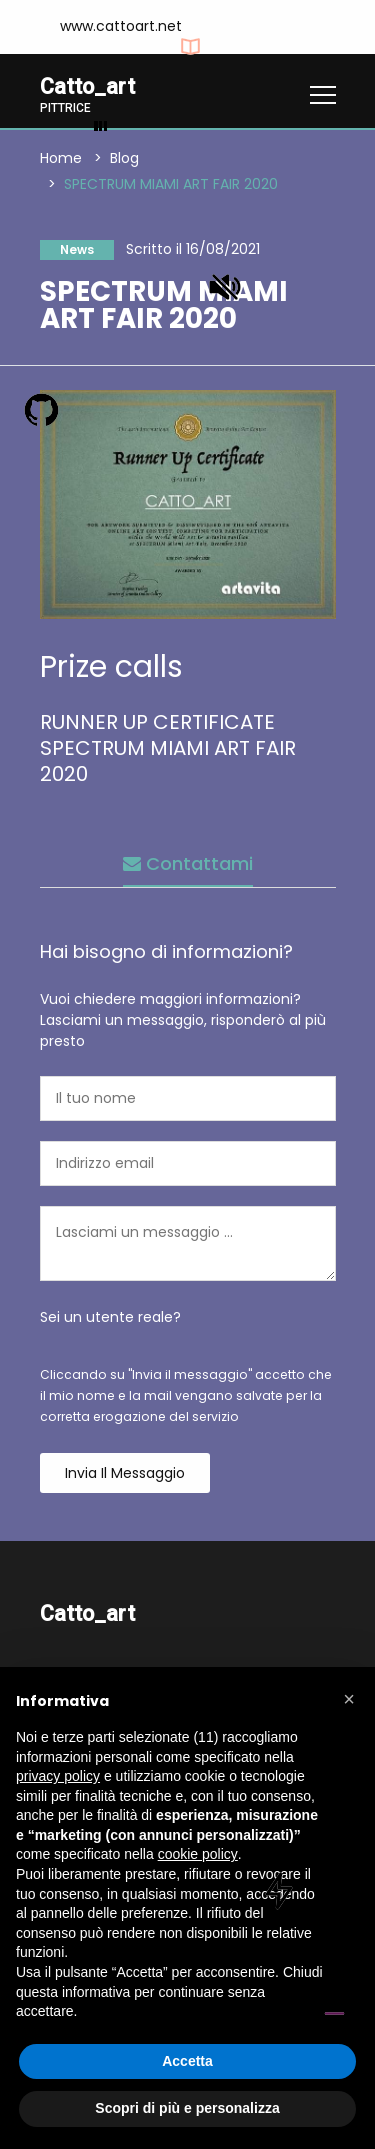 This screenshot has width=375, height=2149. I want to click on mute audio, so click(225, 287).